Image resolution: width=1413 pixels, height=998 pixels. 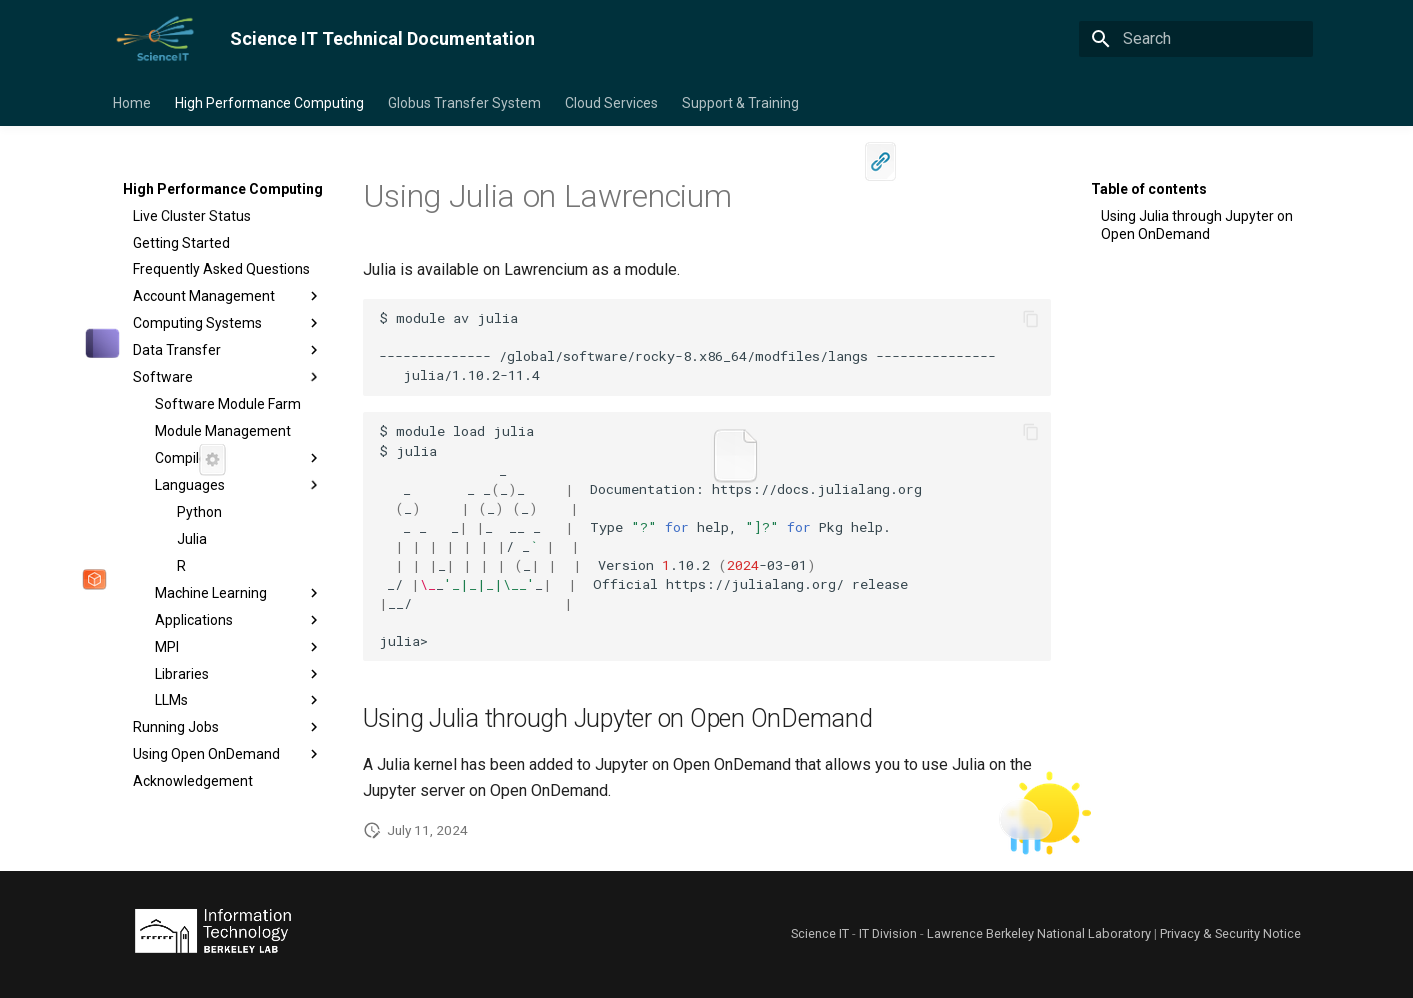 What do you see at coordinates (212, 459) in the screenshot?
I see `a desktop application shortcut file` at bounding box center [212, 459].